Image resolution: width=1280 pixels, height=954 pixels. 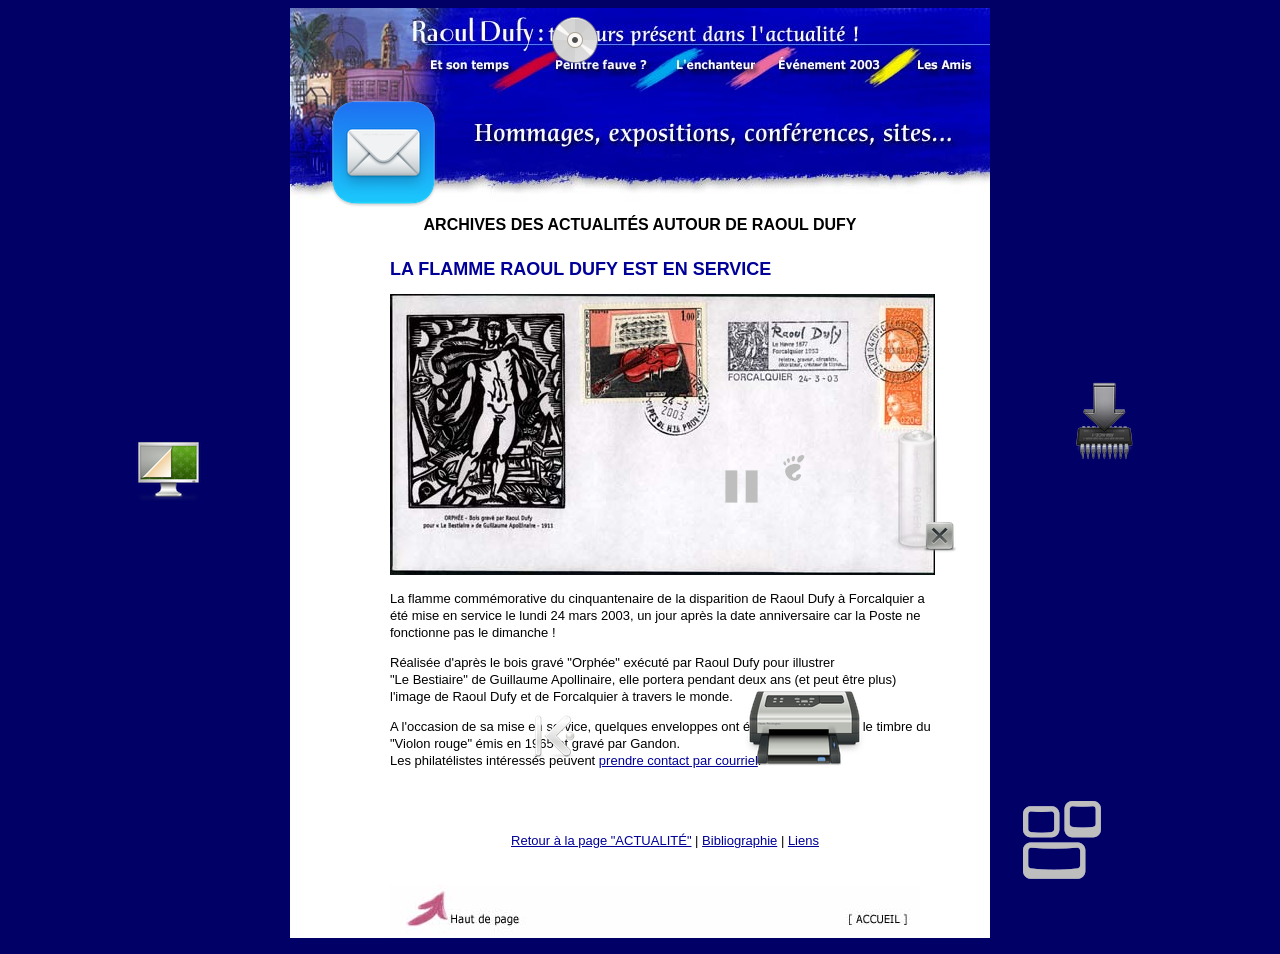 I want to click on print the current document, so click(x=804, y=725).